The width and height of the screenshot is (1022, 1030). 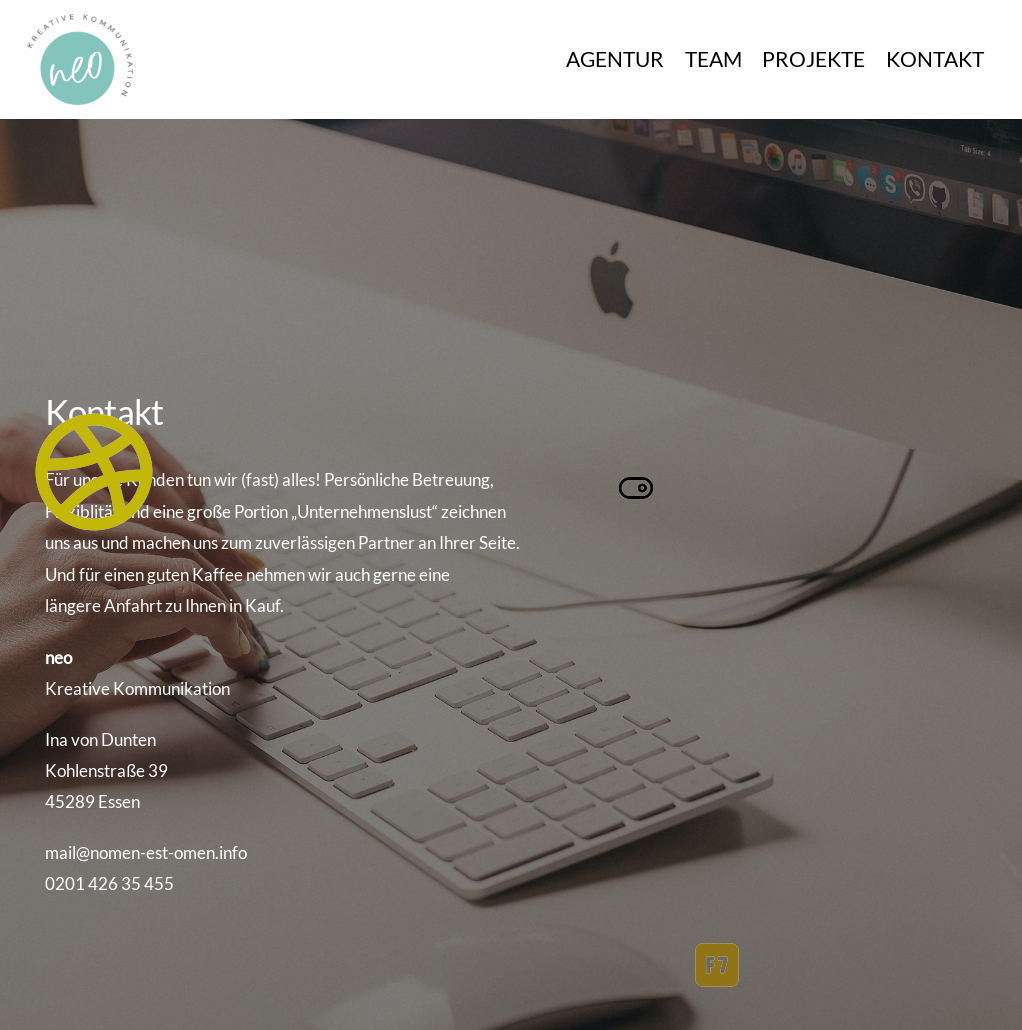 I want to click on visit dribbble profile or portfolio, so click(x=94, y=472).